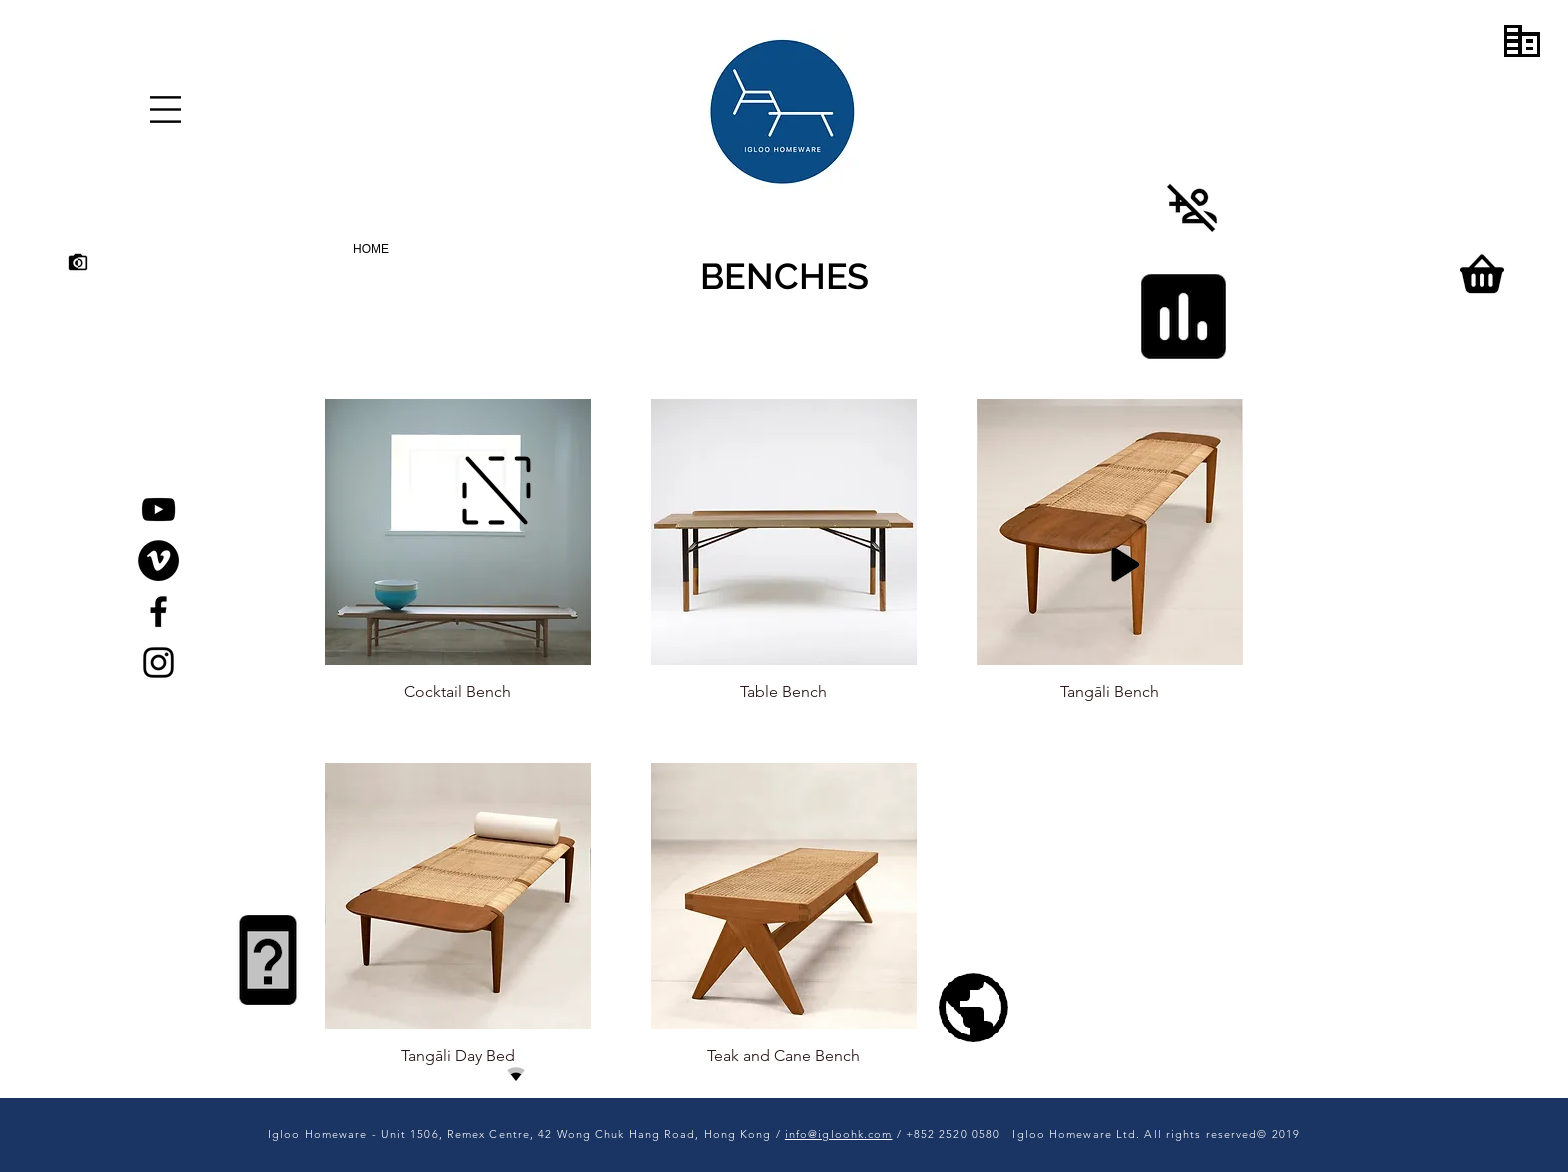 This screenshot has width=1568, height=1172. Describe the element at coordinates (1193, 206) in the screenshot. I see `indicates user cannot be added as a contact` at that location.